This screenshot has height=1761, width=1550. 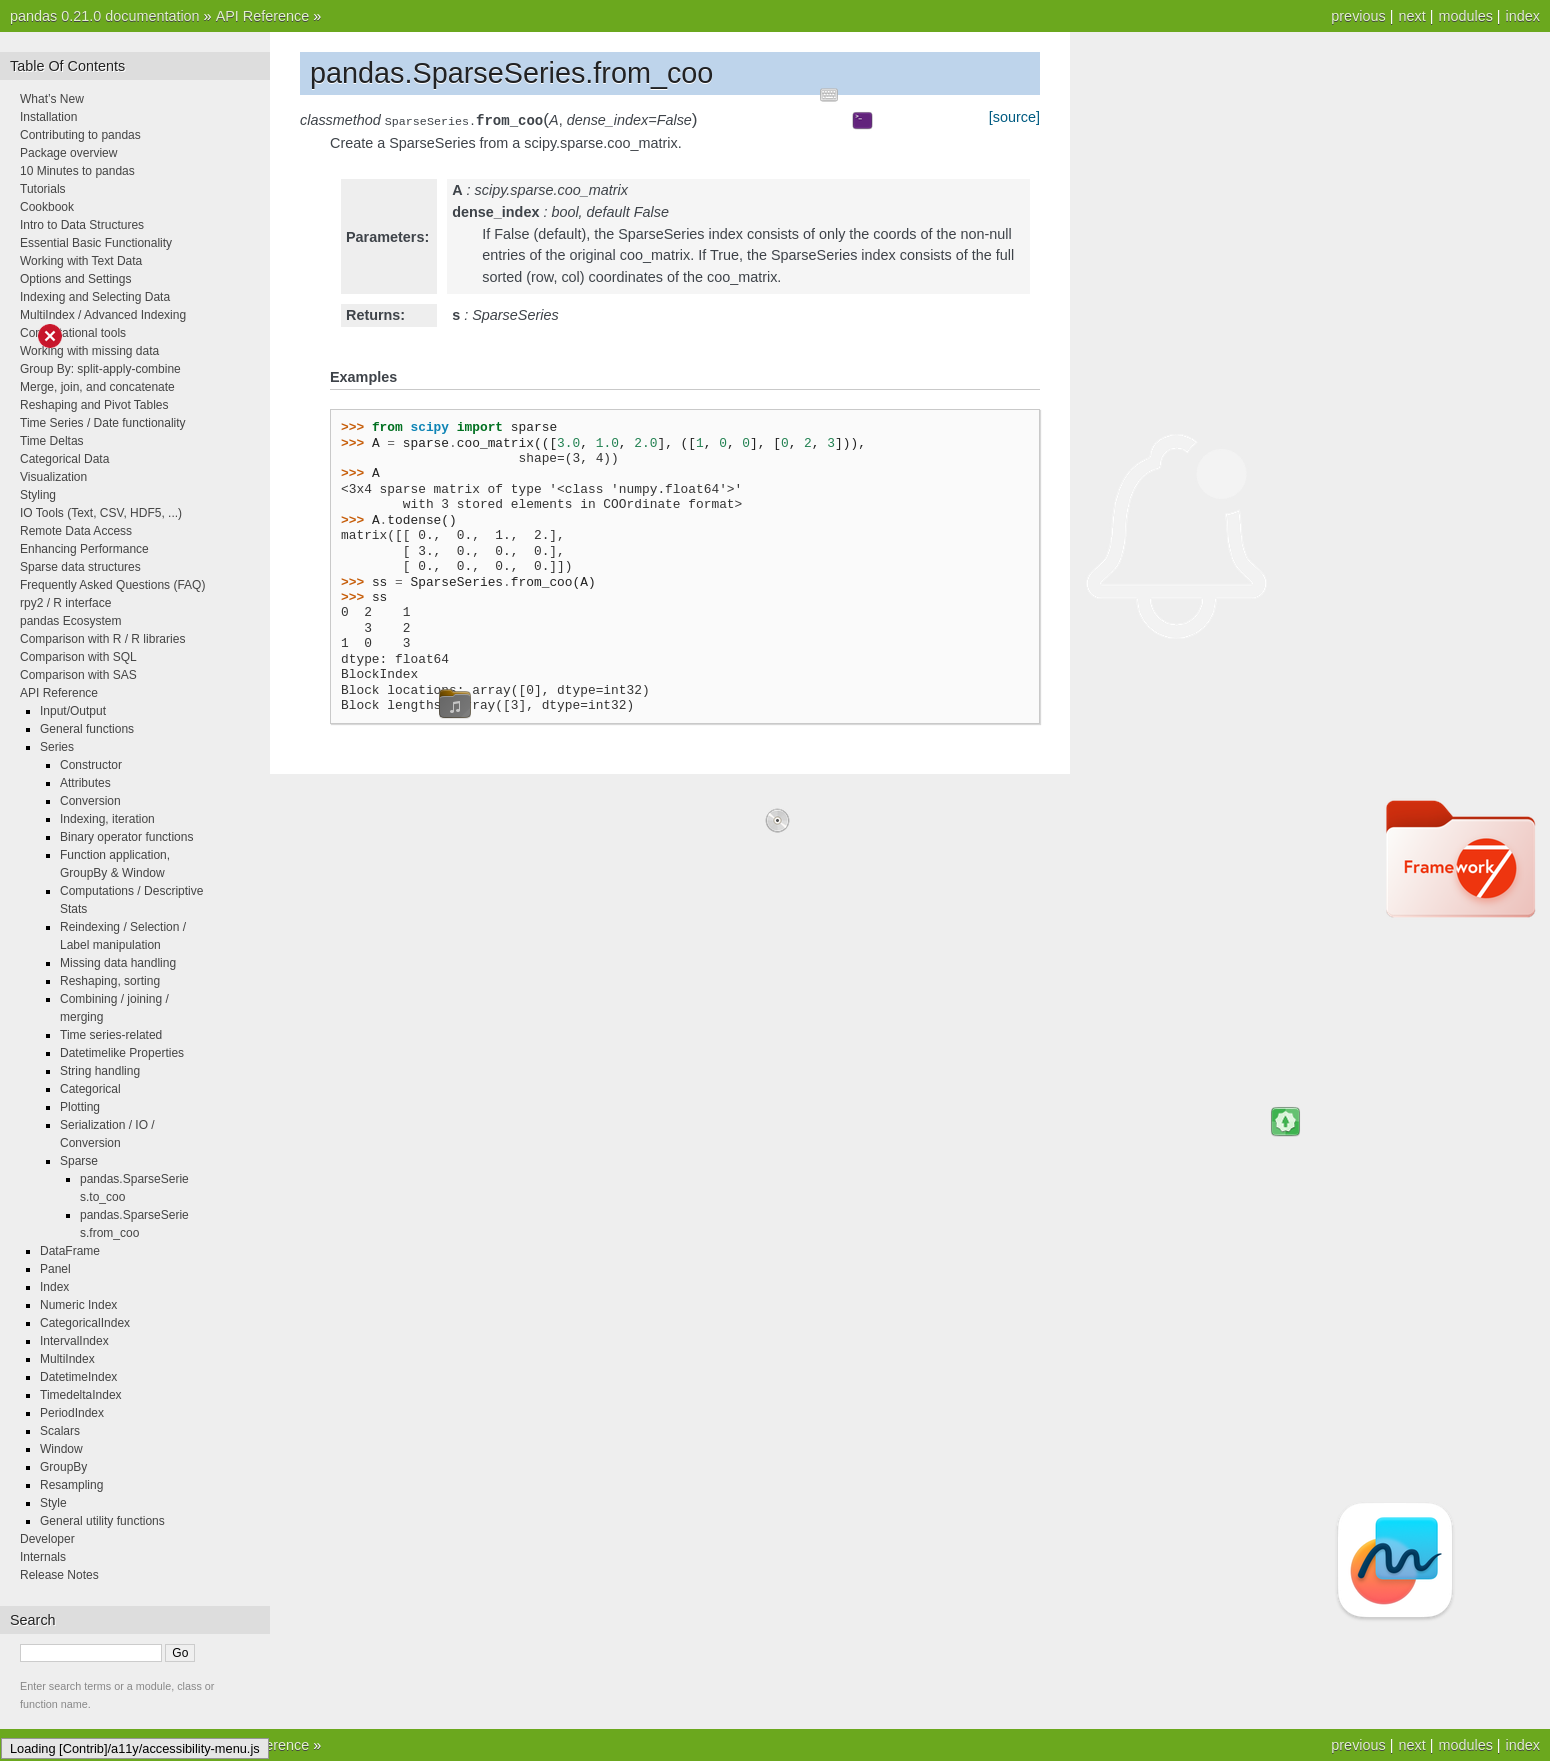 I want to click on open your music folder, so click(x=455, y=703).